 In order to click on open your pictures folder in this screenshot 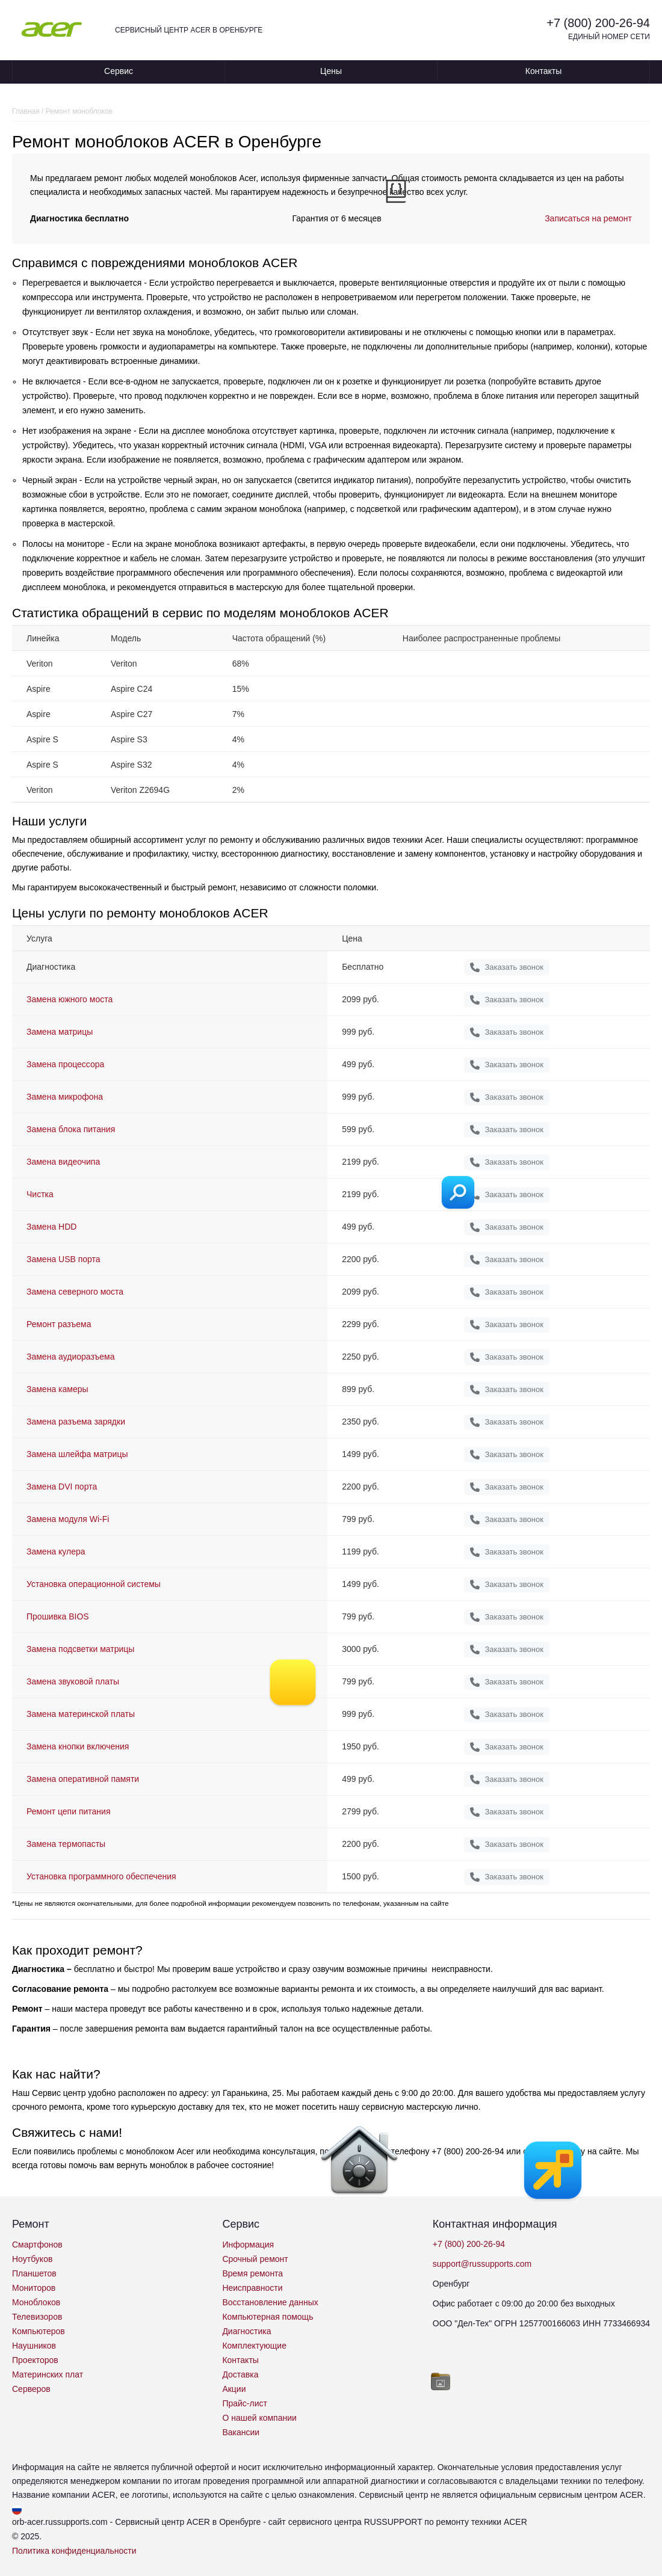, I will do `click(441, 2381)`.